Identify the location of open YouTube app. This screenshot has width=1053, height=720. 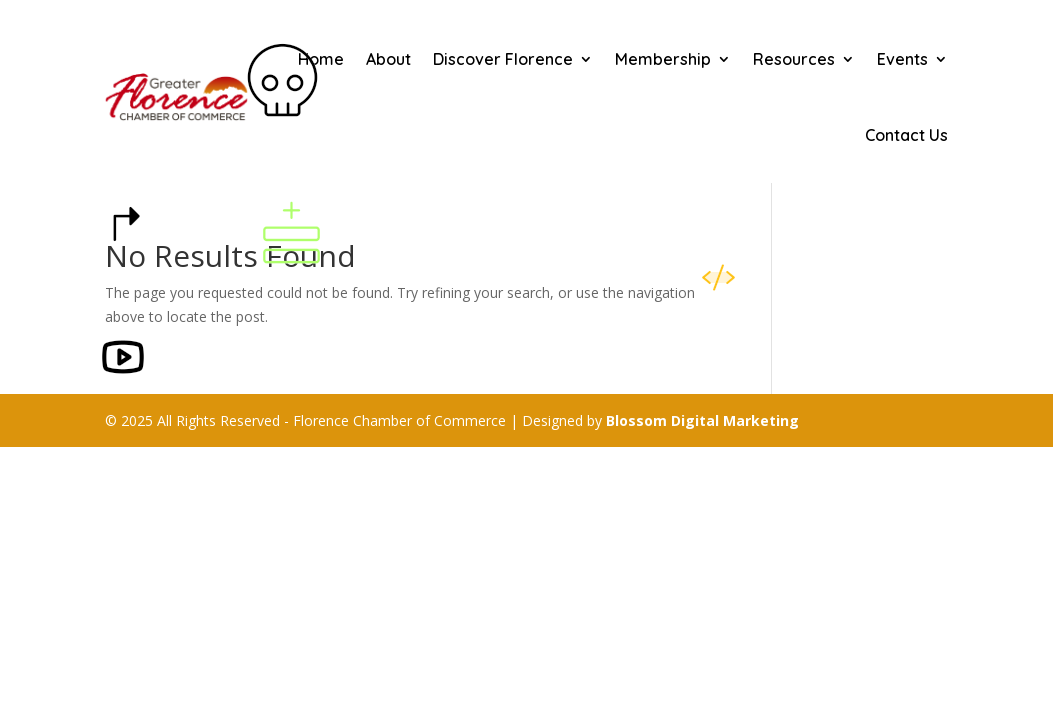
(123, 357).